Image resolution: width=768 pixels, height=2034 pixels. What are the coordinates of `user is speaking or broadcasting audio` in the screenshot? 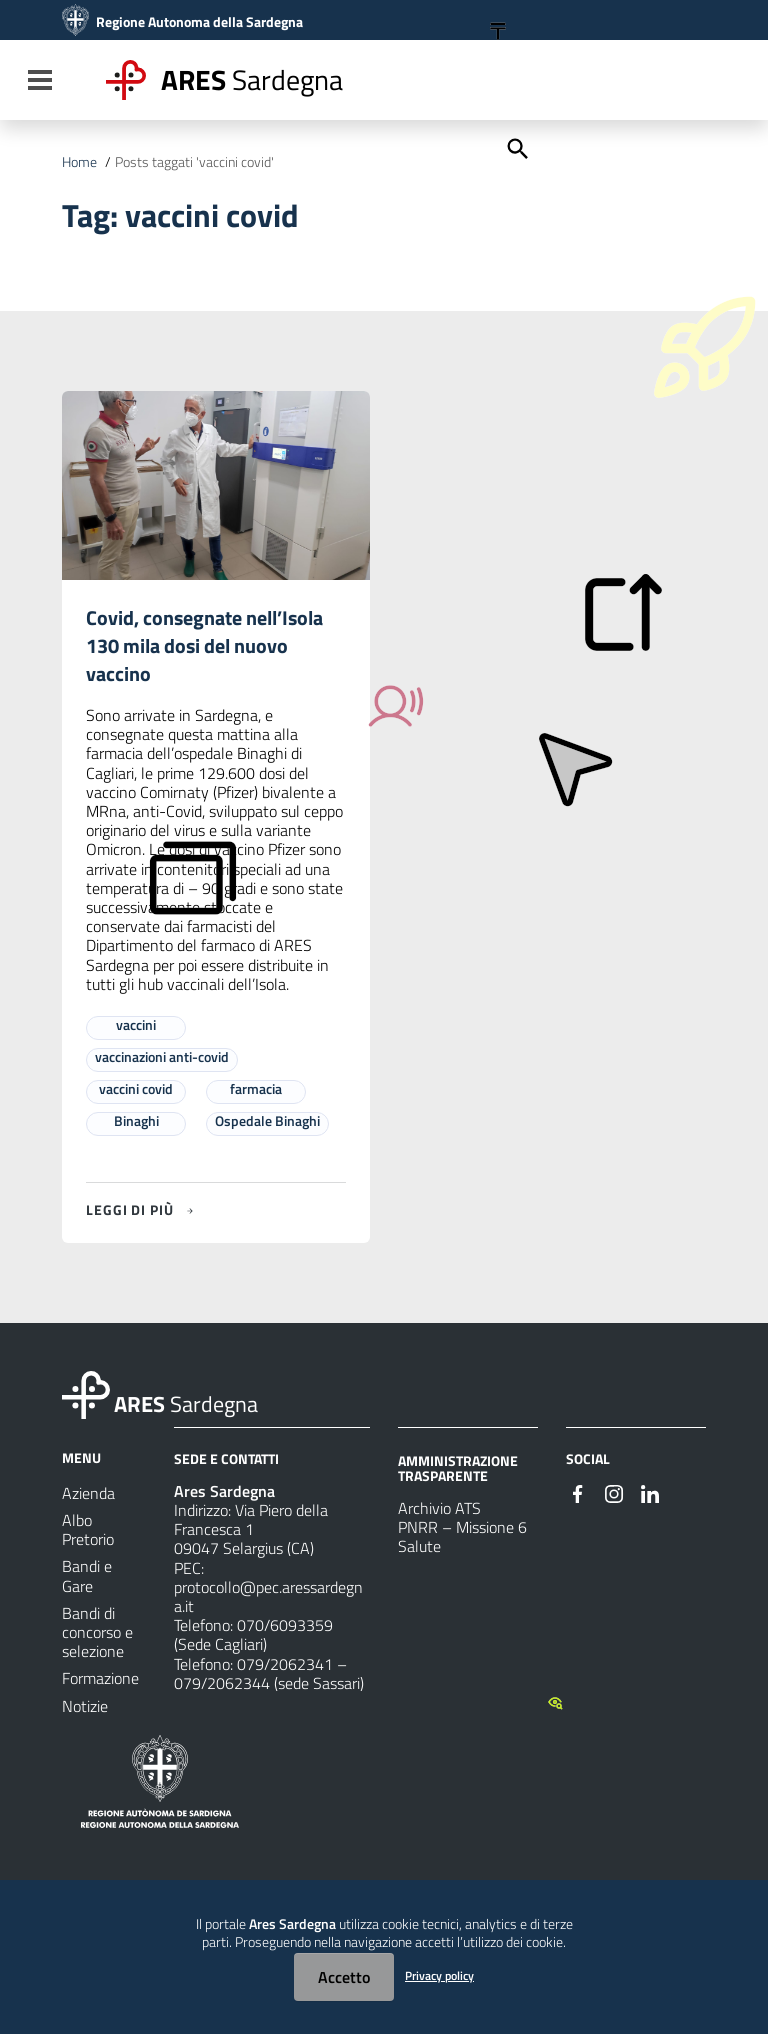 It's located at (395, 706).